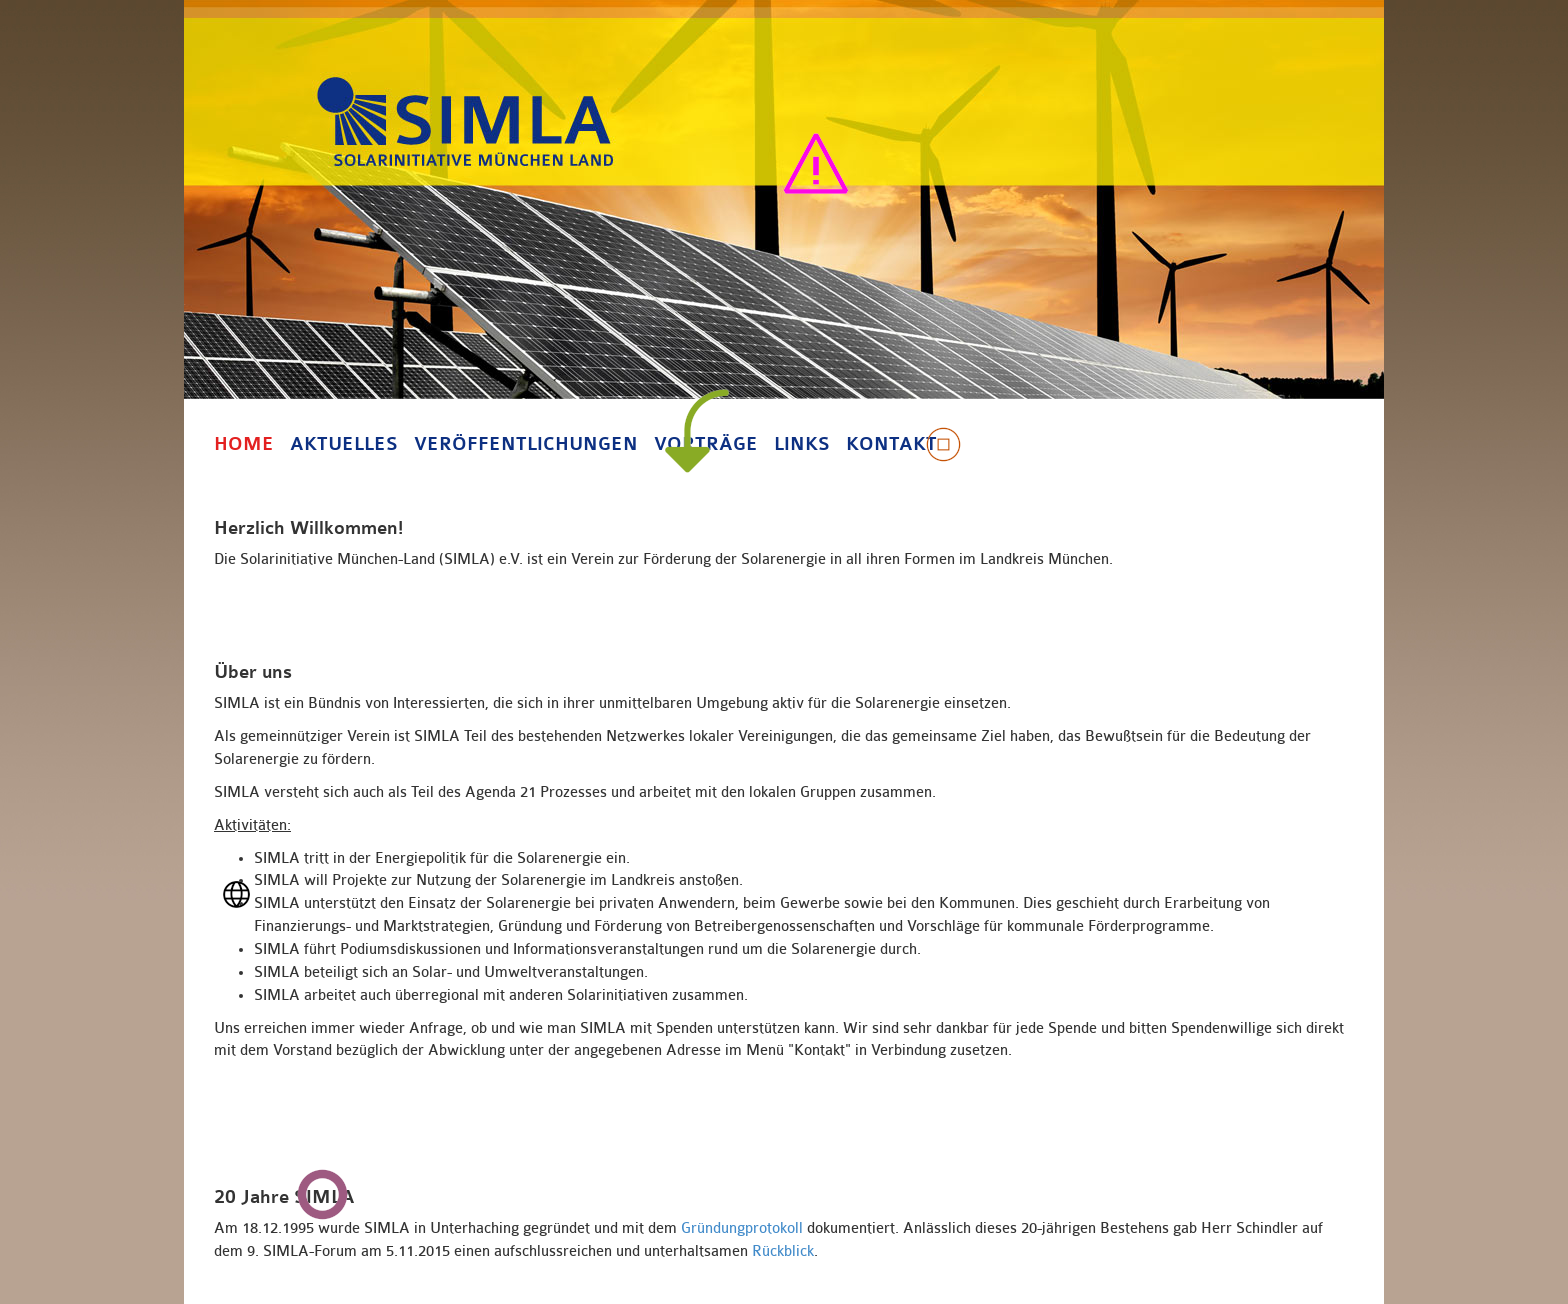 The image size is (1568, 1304). I want to click on go back and down in navigation, so click(697, 431).